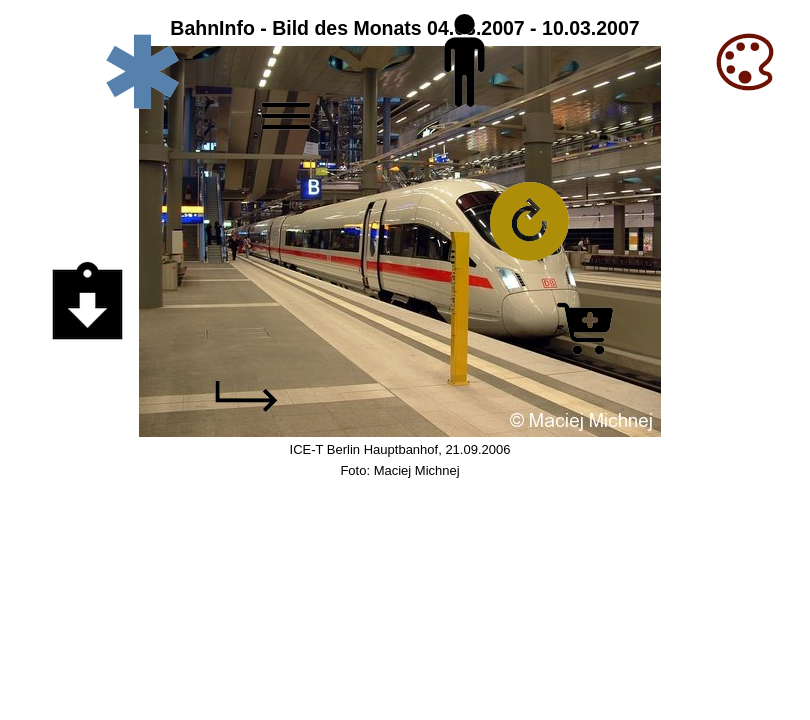 This screenshot has height=720, width=810. Describe the element at coordinates (745, 62) in the screenshot. I see `customize color or theme settings` at that location.